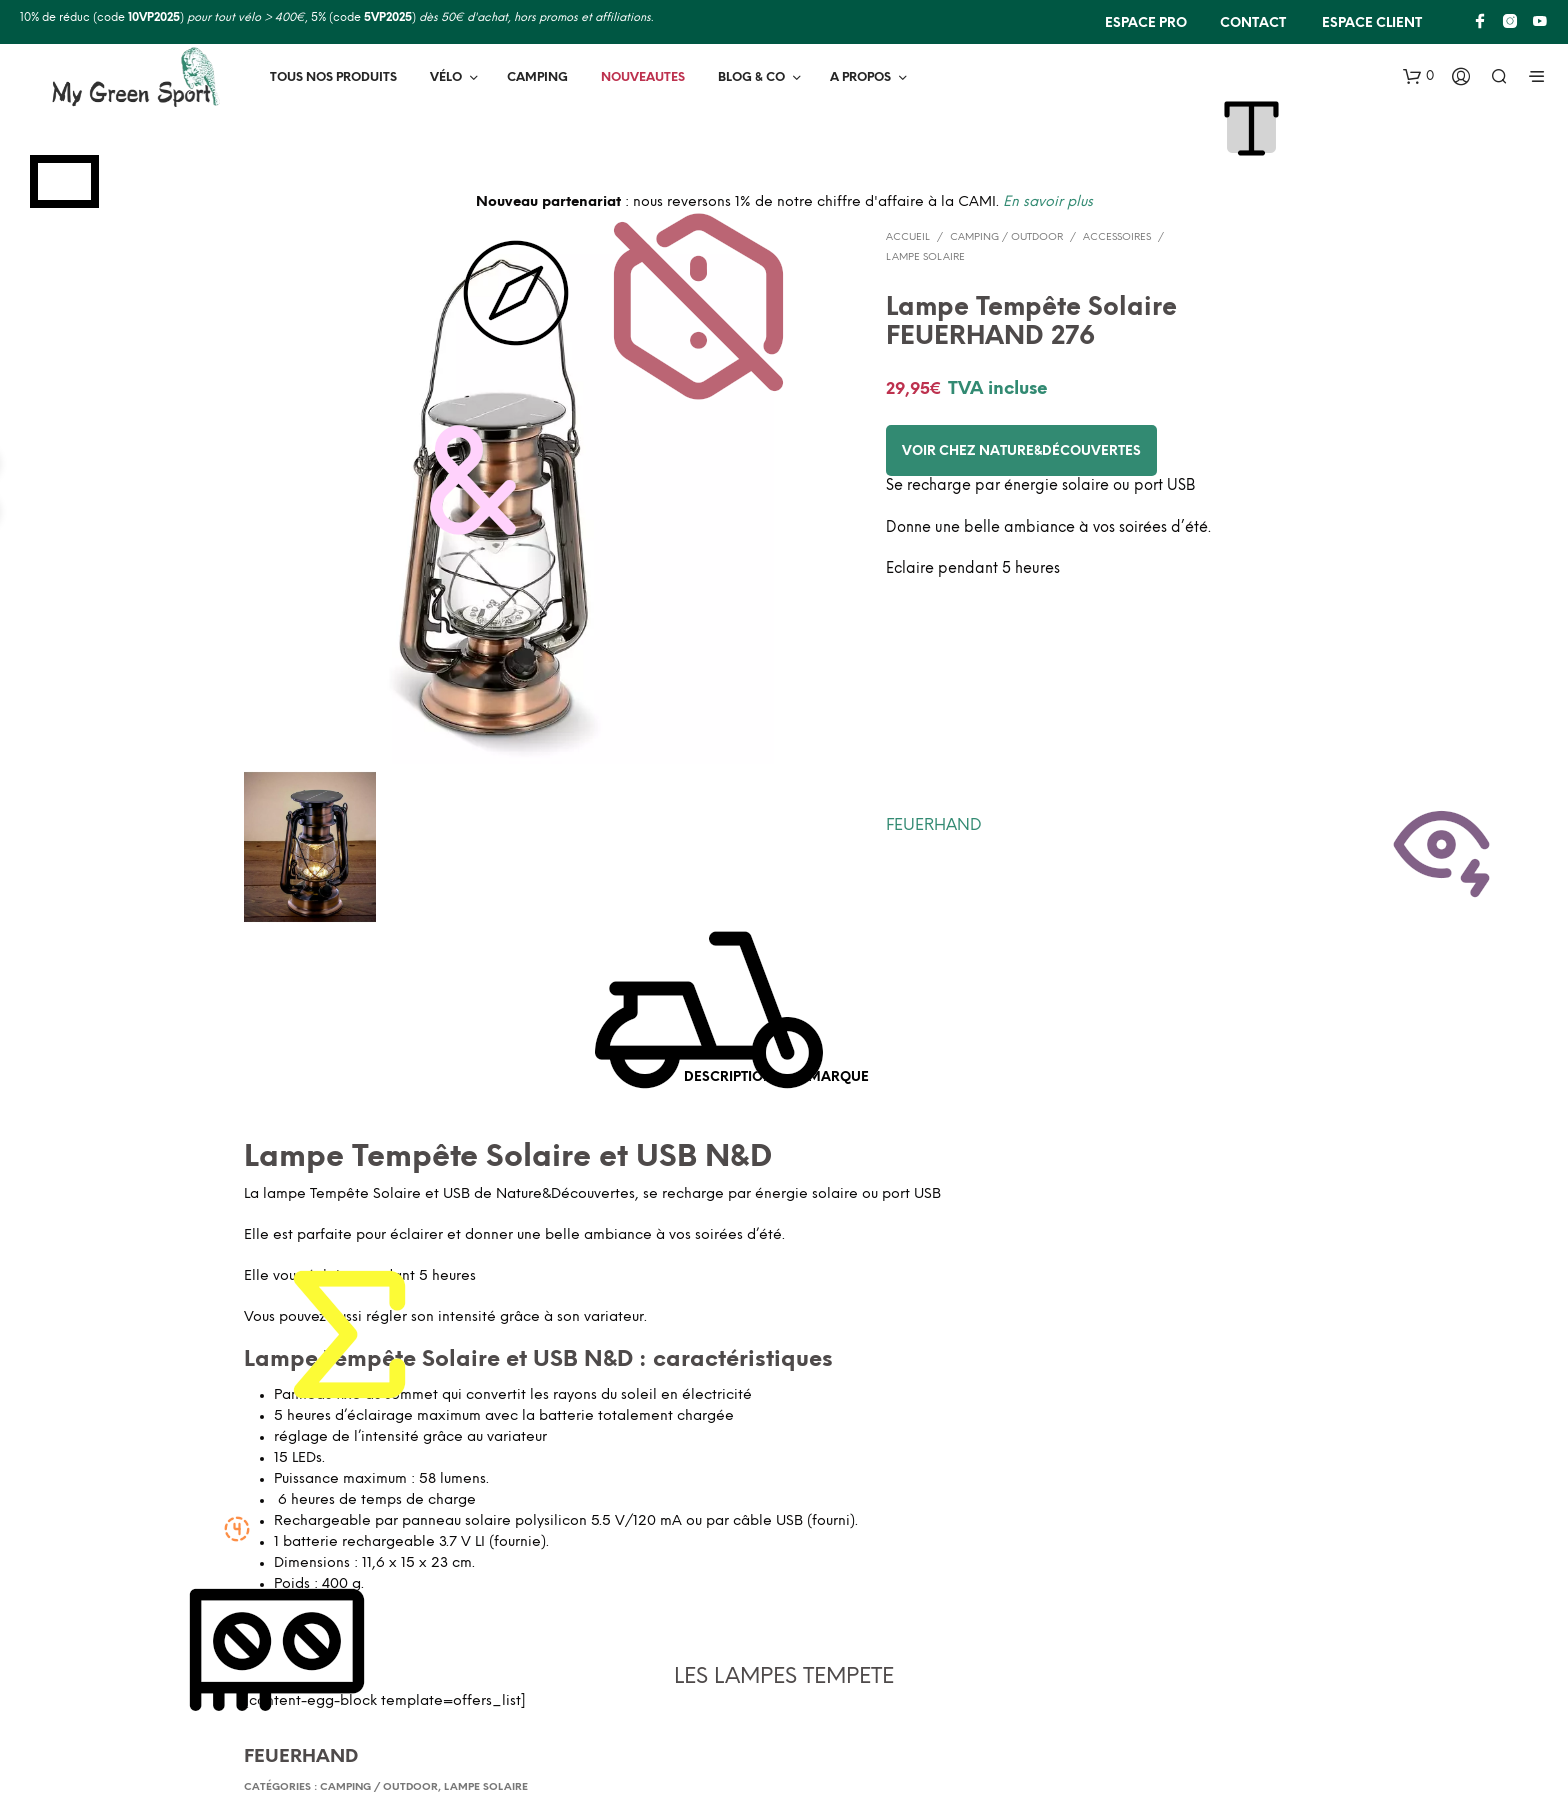 This screenshot has width=1568, height=1799. I want to click on view graphics card or GPU information, so click(277, 1647).